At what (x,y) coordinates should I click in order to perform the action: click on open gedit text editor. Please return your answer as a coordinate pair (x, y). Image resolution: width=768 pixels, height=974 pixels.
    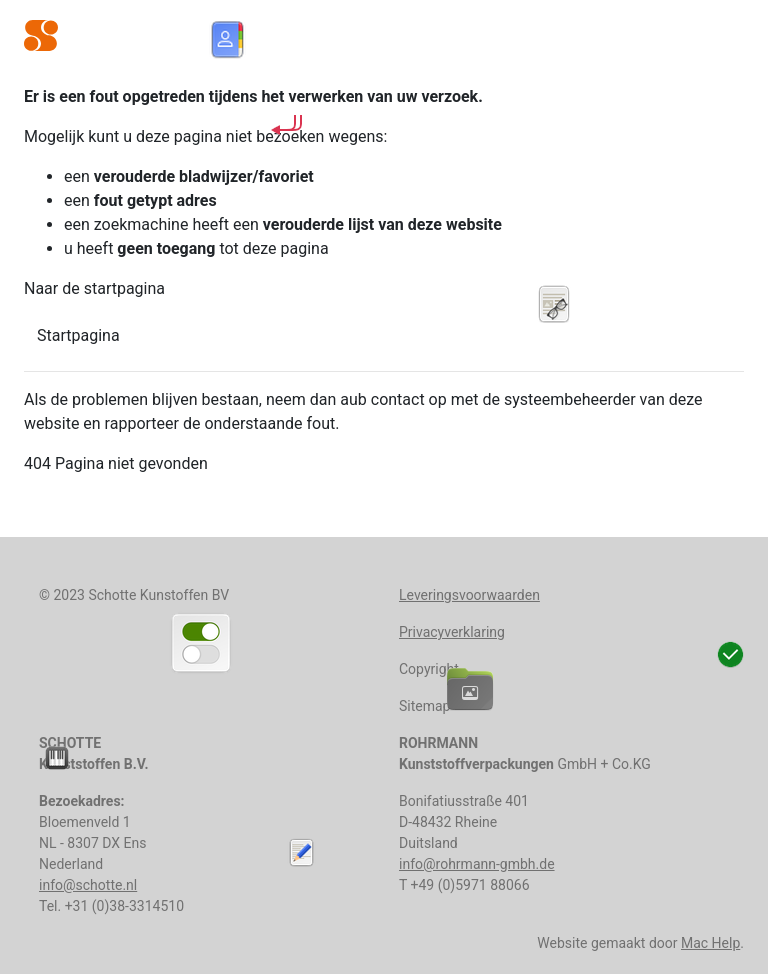
    Looking at the image, I should click on (301, 852).